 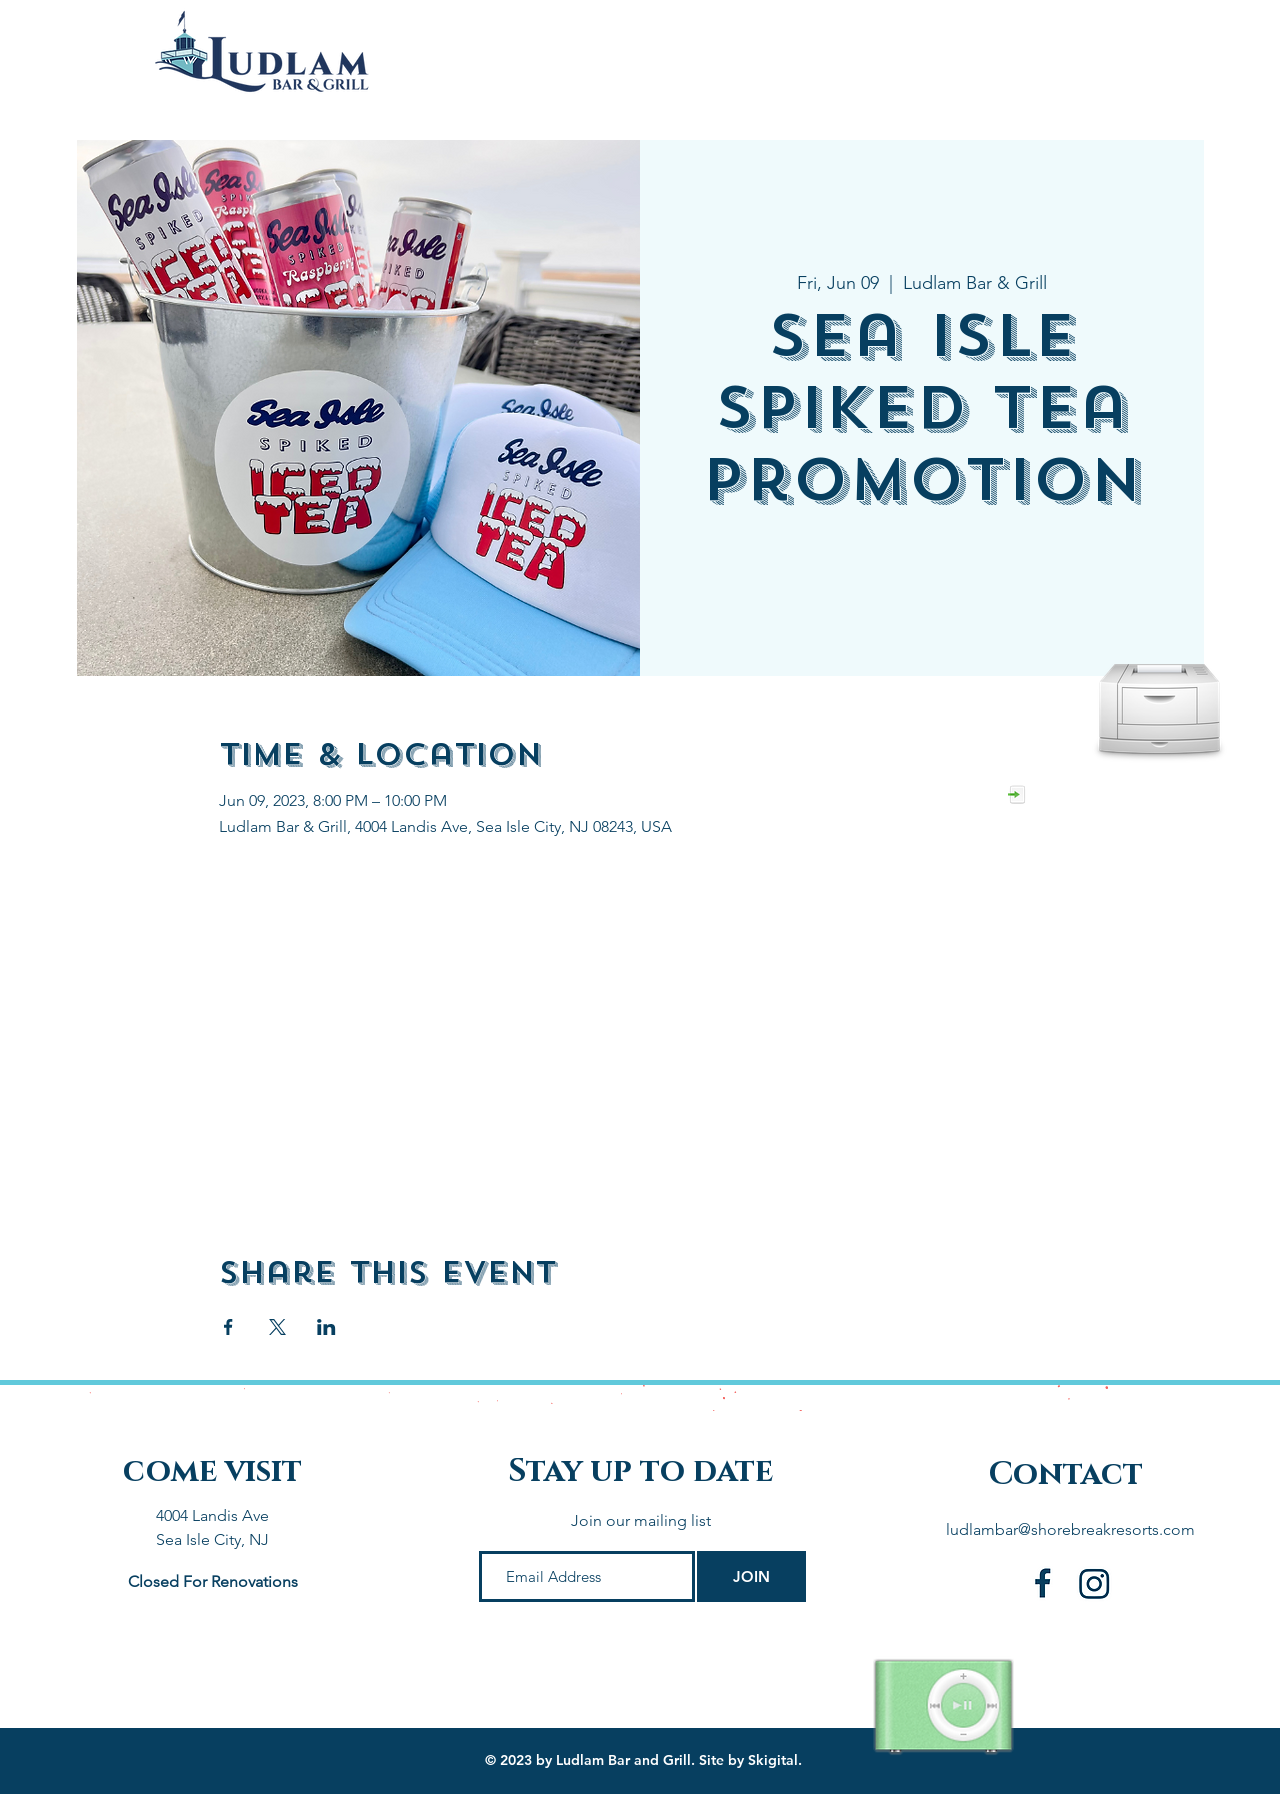 What do you see at coordinates (1159, 709) in the screenshot?
I see `print document using postscript printer` at bounding box center [1159, 709].